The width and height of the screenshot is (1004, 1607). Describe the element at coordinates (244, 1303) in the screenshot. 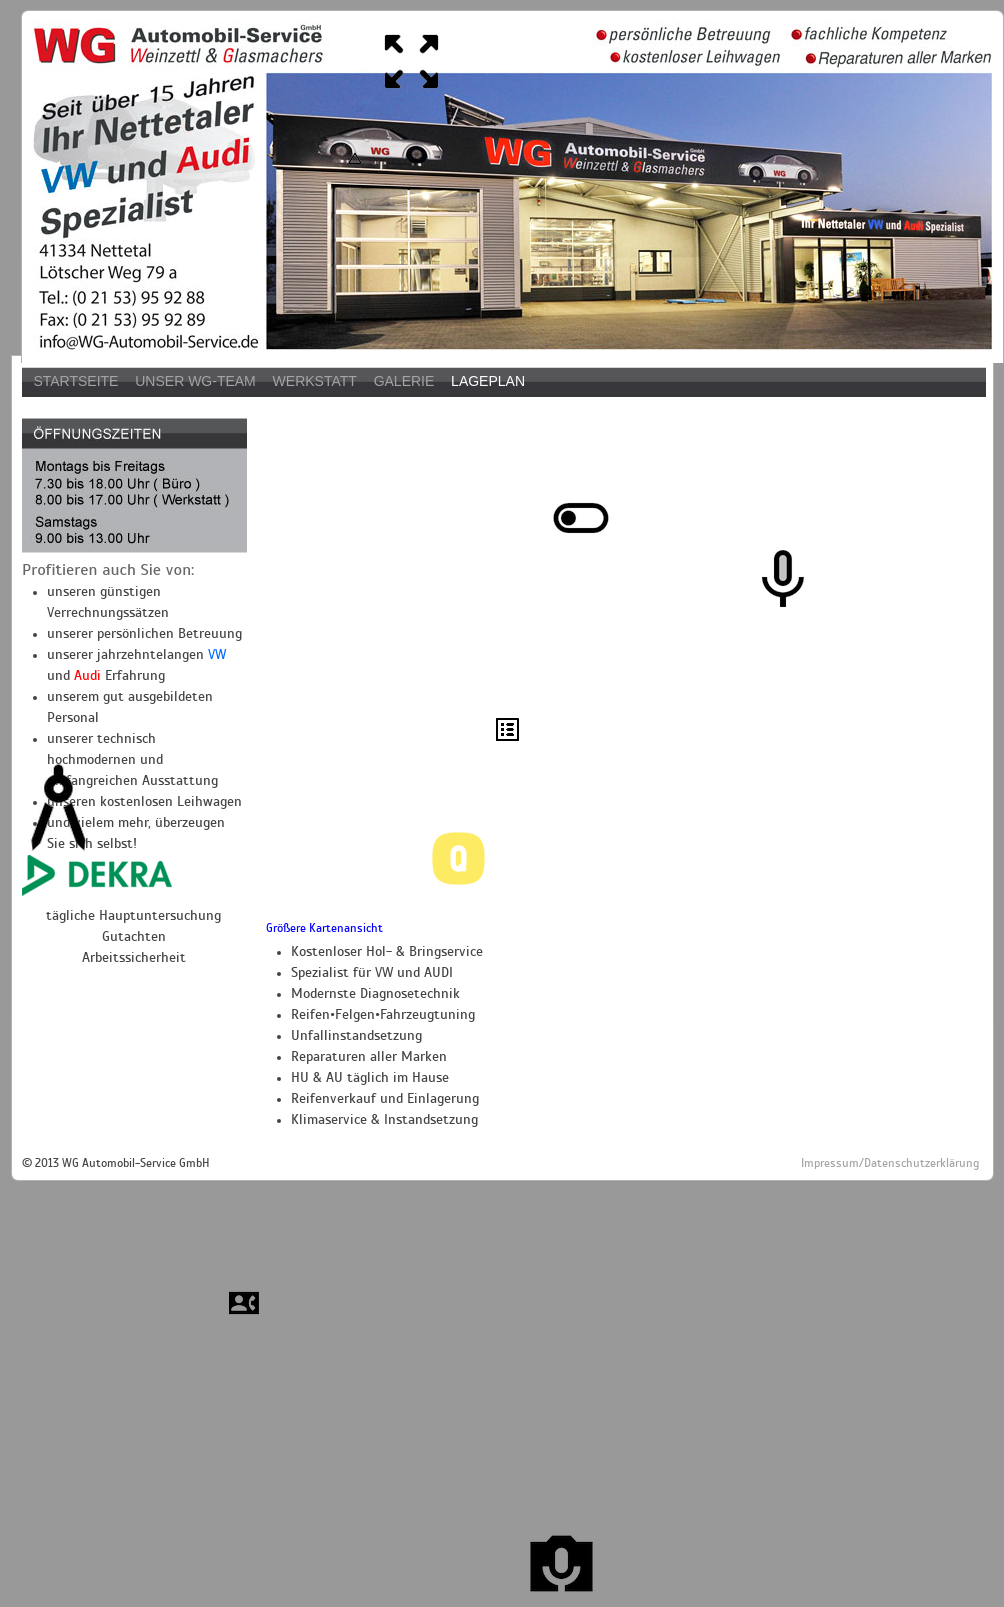

I see `call a contact from your address book` at that location.